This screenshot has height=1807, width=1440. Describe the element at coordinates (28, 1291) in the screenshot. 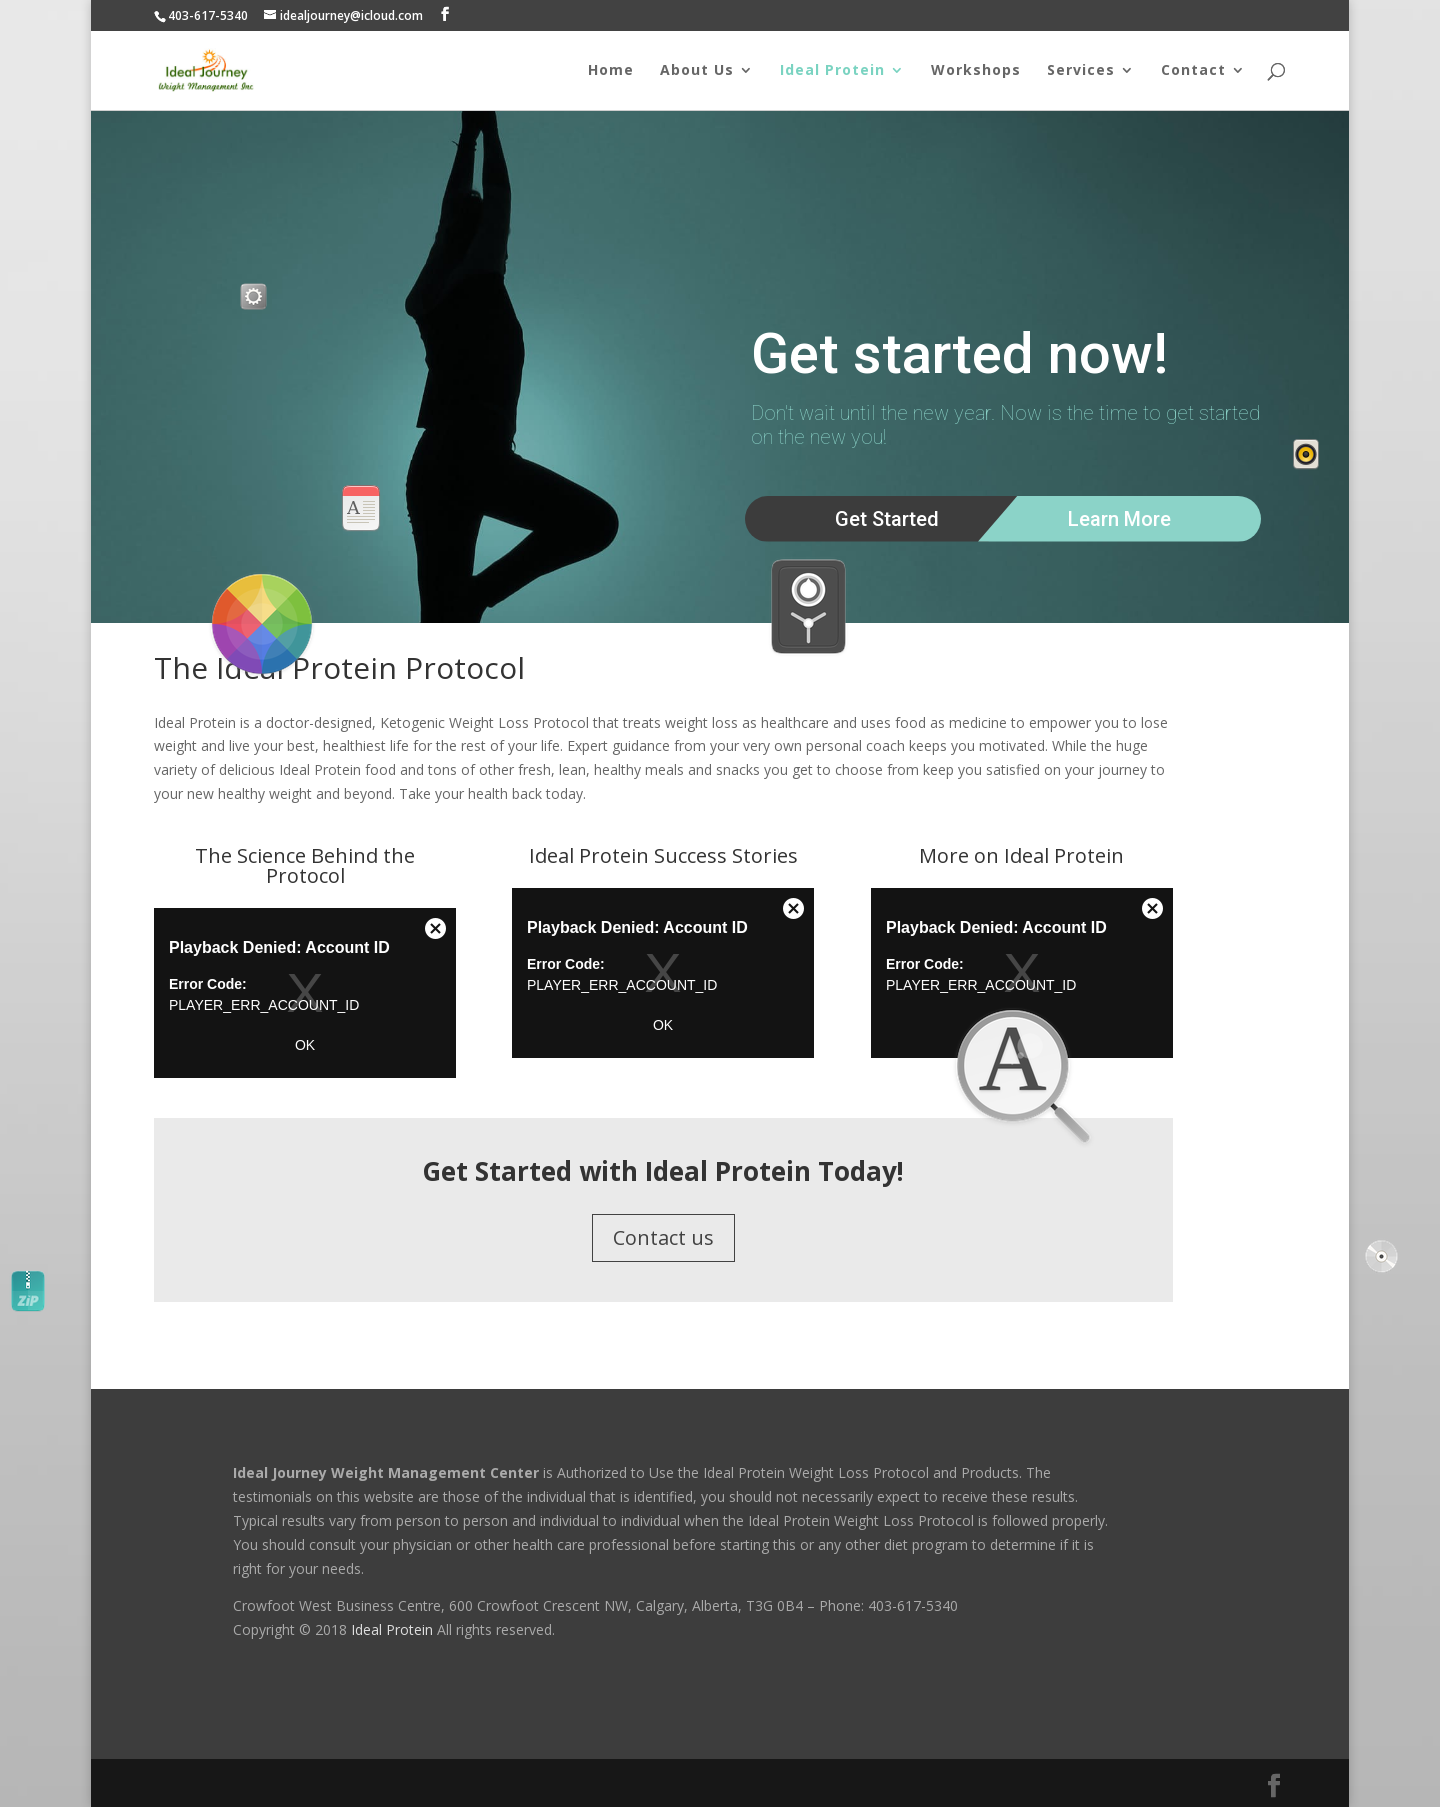

I see `compressed zip archive file` at that location.